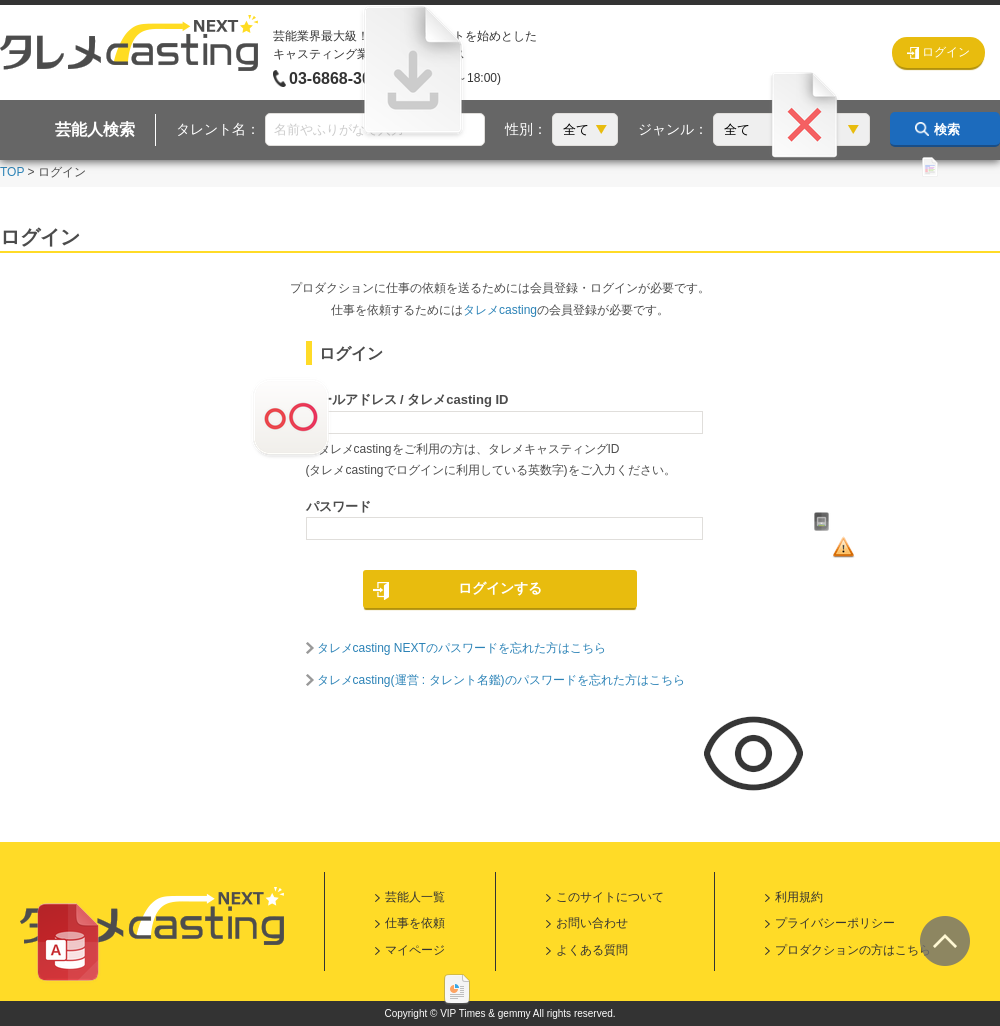 The height and width of the screenshot is (1026, 1000). Describe the element at coordinates (291, 417) in the screenshot. I see `launch genymotion android emulator` at that location.